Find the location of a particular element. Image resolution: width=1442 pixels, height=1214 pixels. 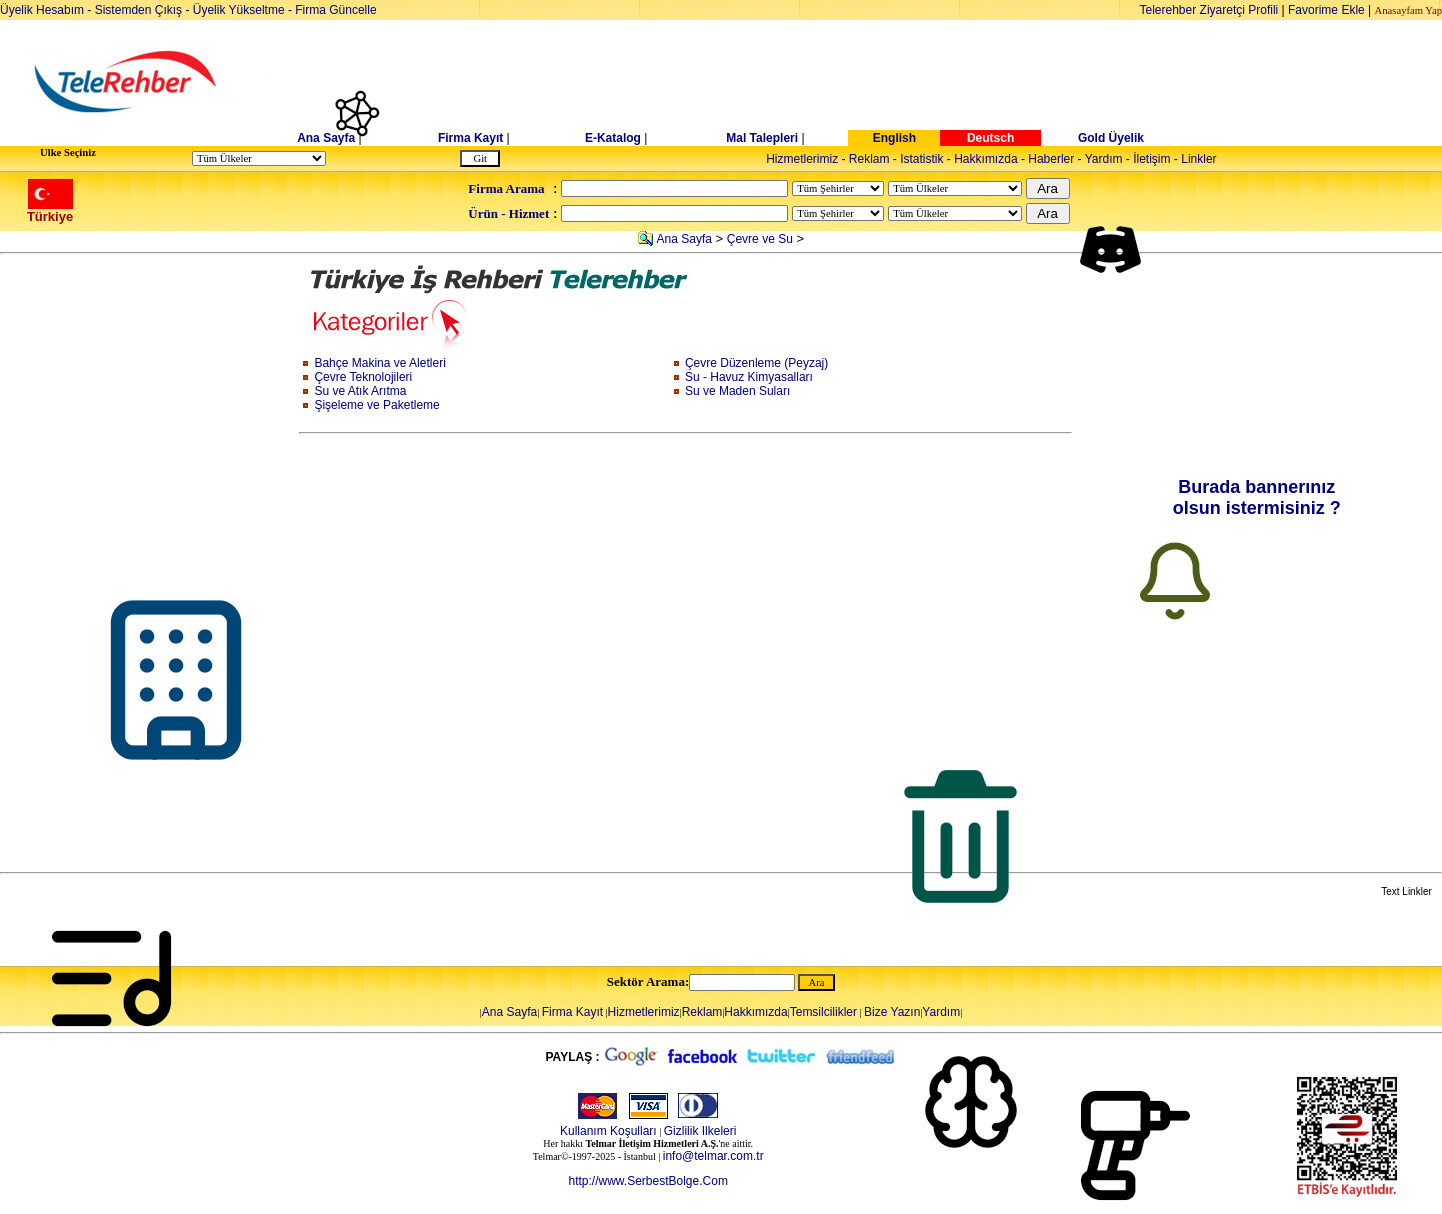

delete selected item is located at coordinates (960, 838).